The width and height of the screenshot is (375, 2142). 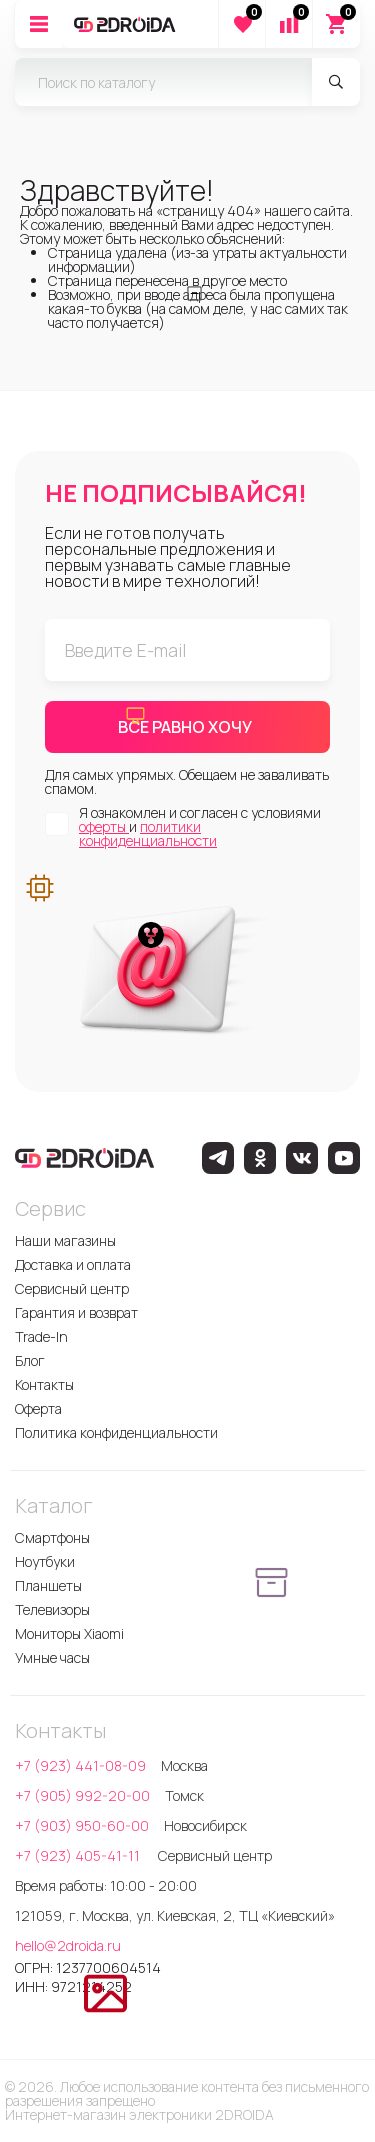 What do you see at coordinates (105, 1993) in the screenshot?
I see `view media file` at bounding box center [105, 1993].